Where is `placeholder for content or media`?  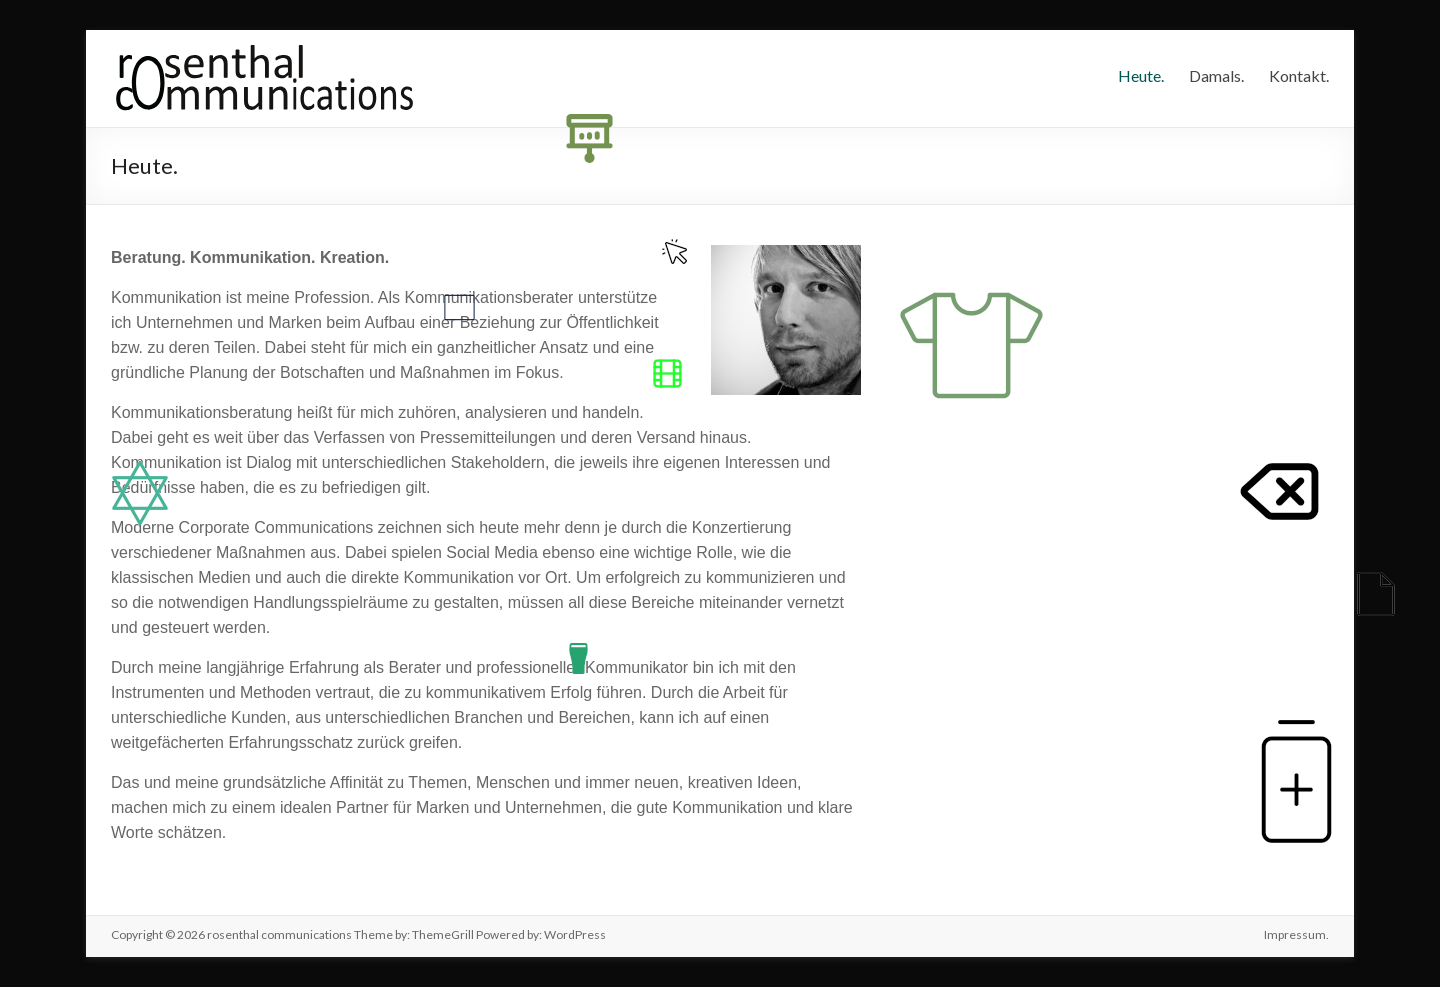 placeholder for content or media is located at coordinates (459, 307).